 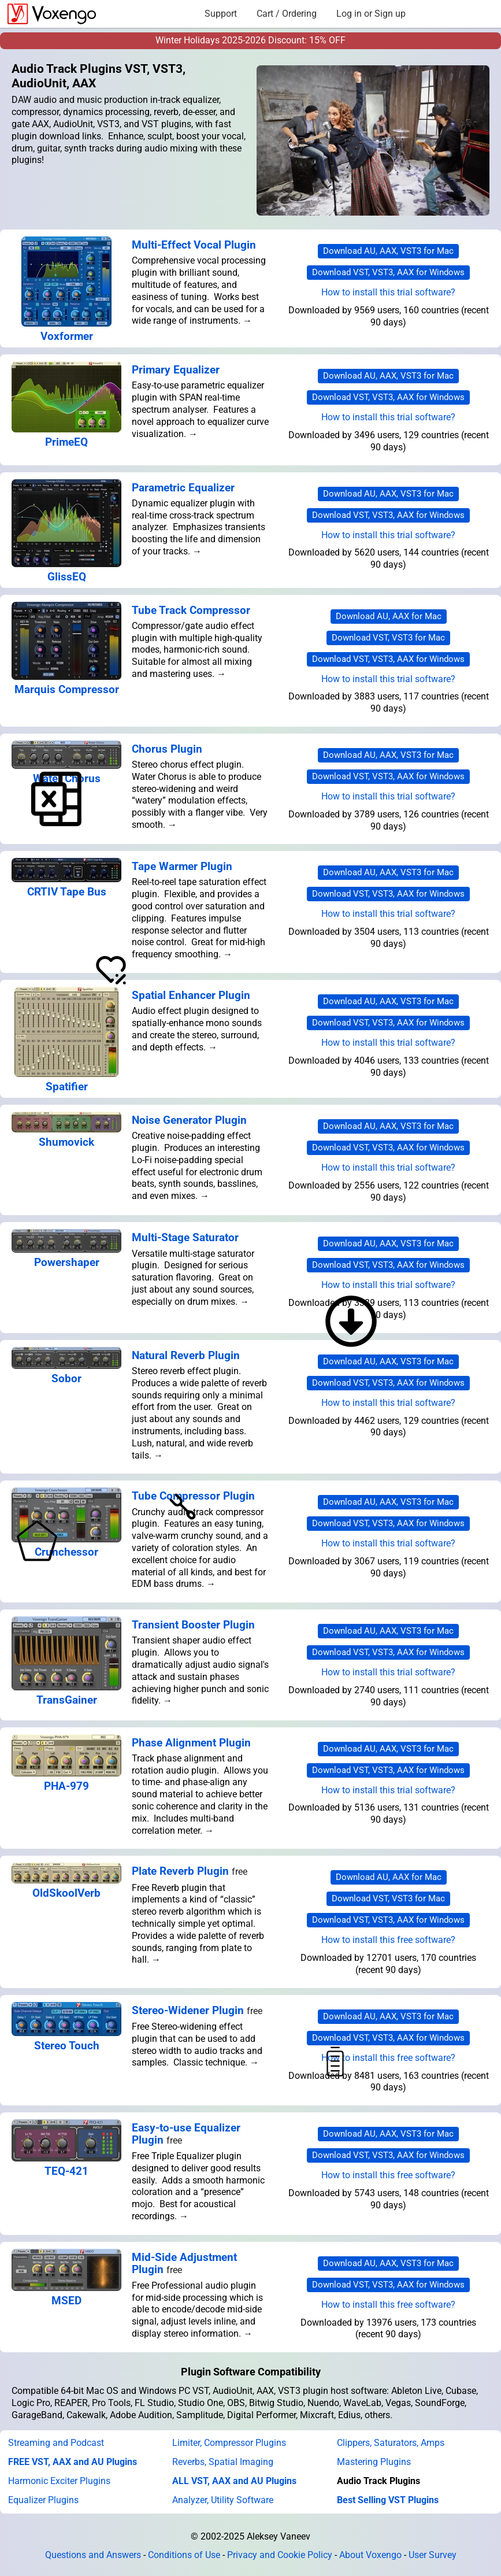 I want to click on pentagon shape indicator, so click(x=37, y=1542).